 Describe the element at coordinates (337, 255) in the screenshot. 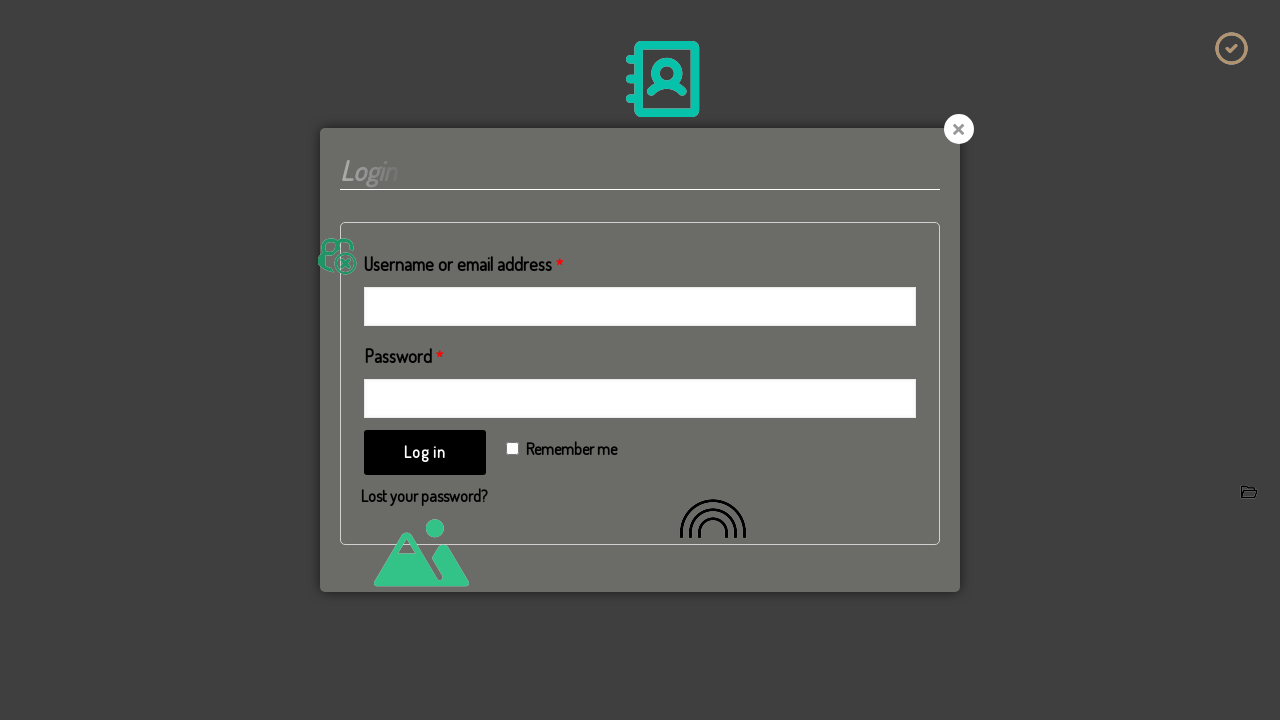

I see `github copilot is disconnected or unavailable` at that location.